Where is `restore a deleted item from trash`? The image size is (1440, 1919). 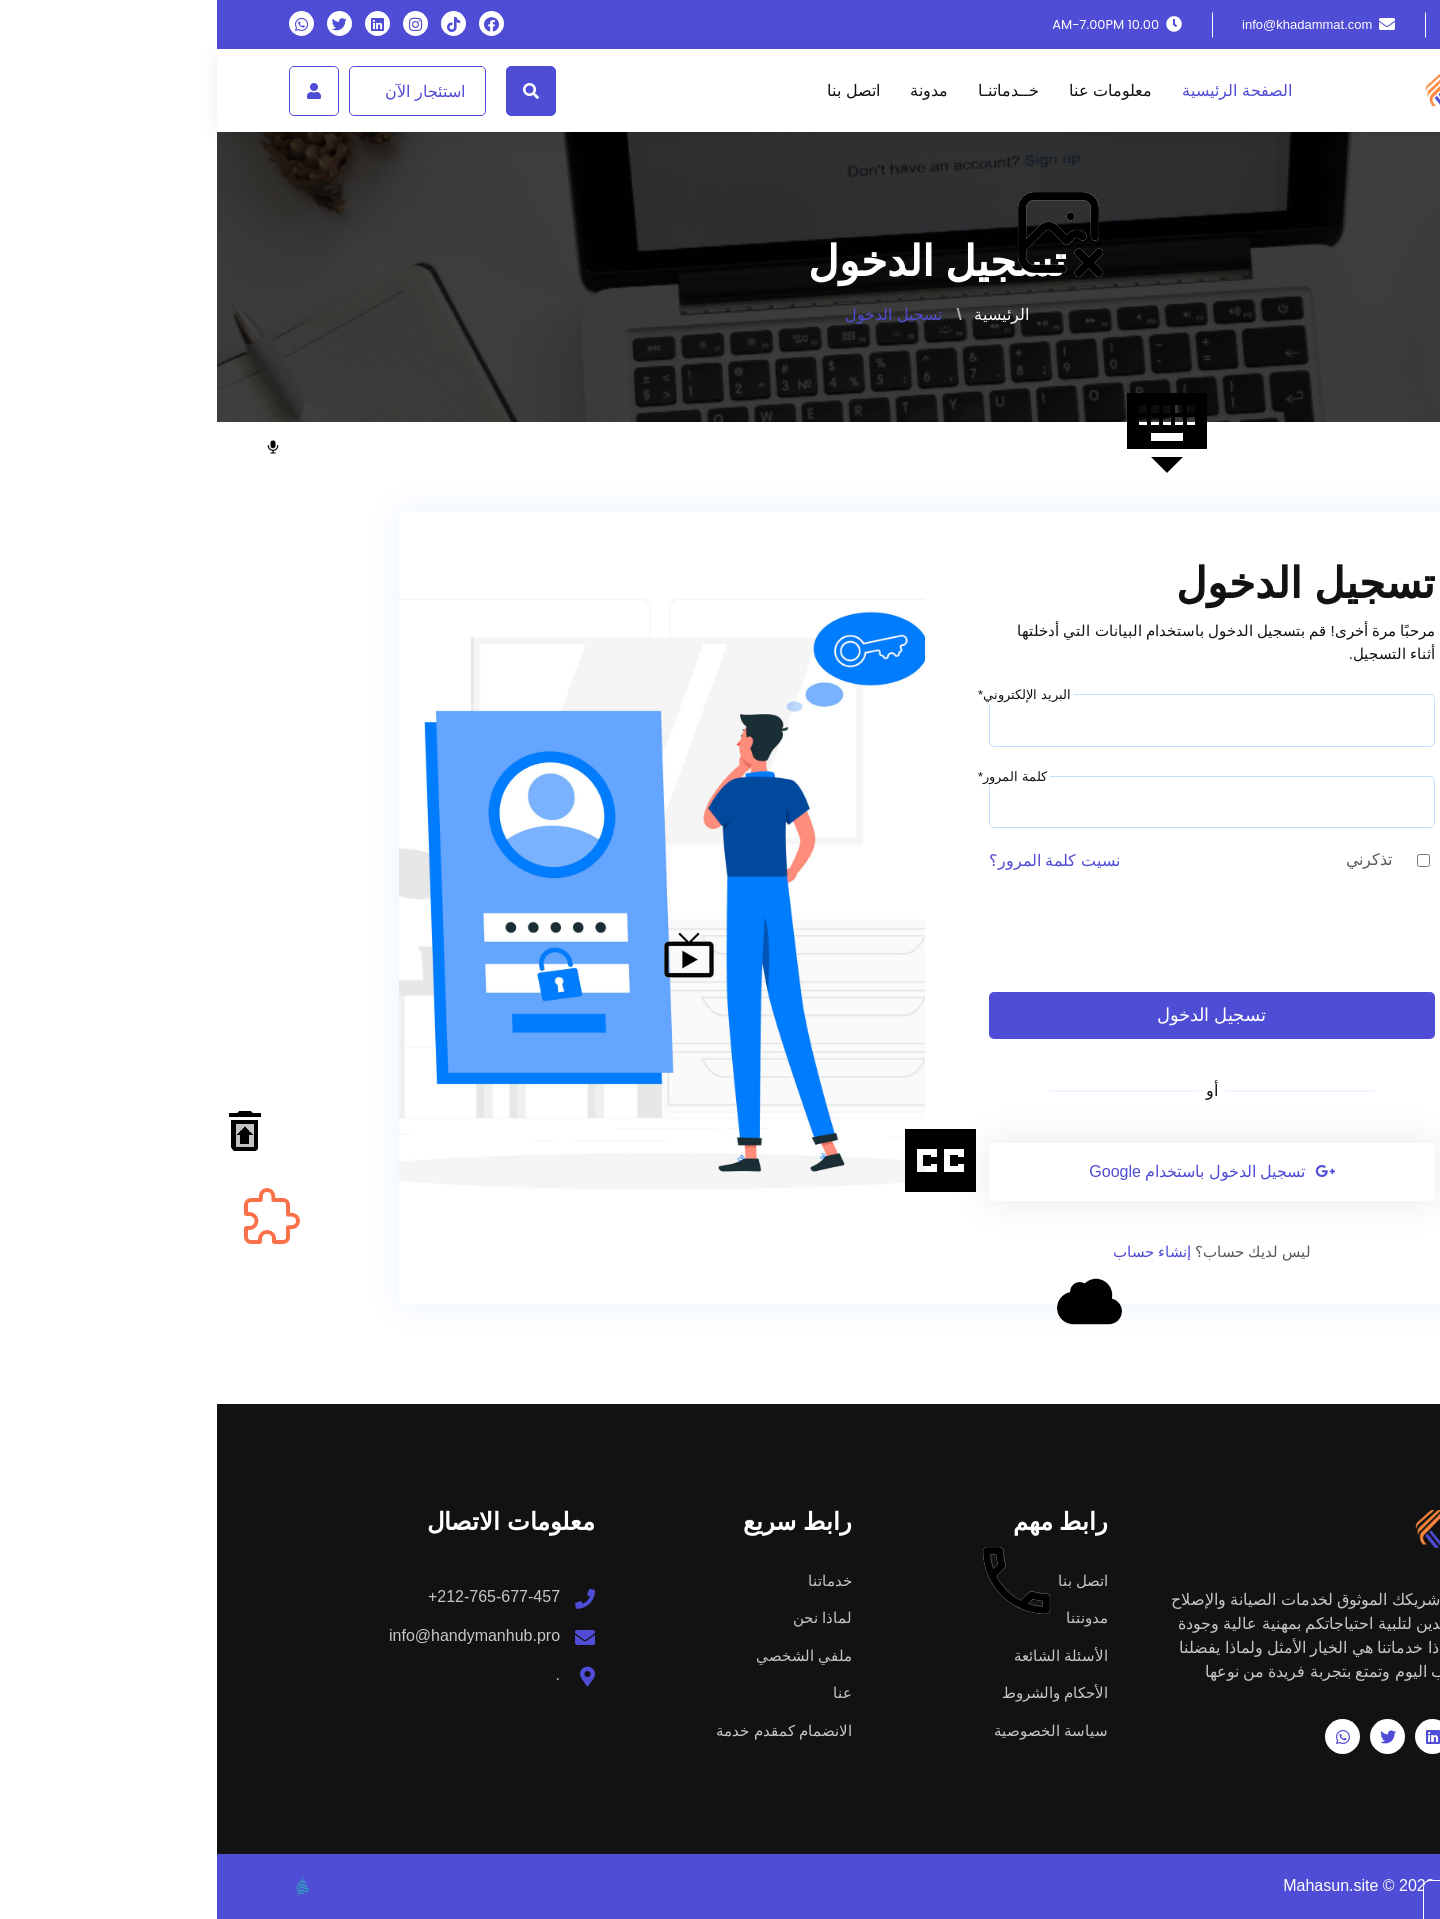 restore a deleted item from trash is located at coordinates (245, 1131).